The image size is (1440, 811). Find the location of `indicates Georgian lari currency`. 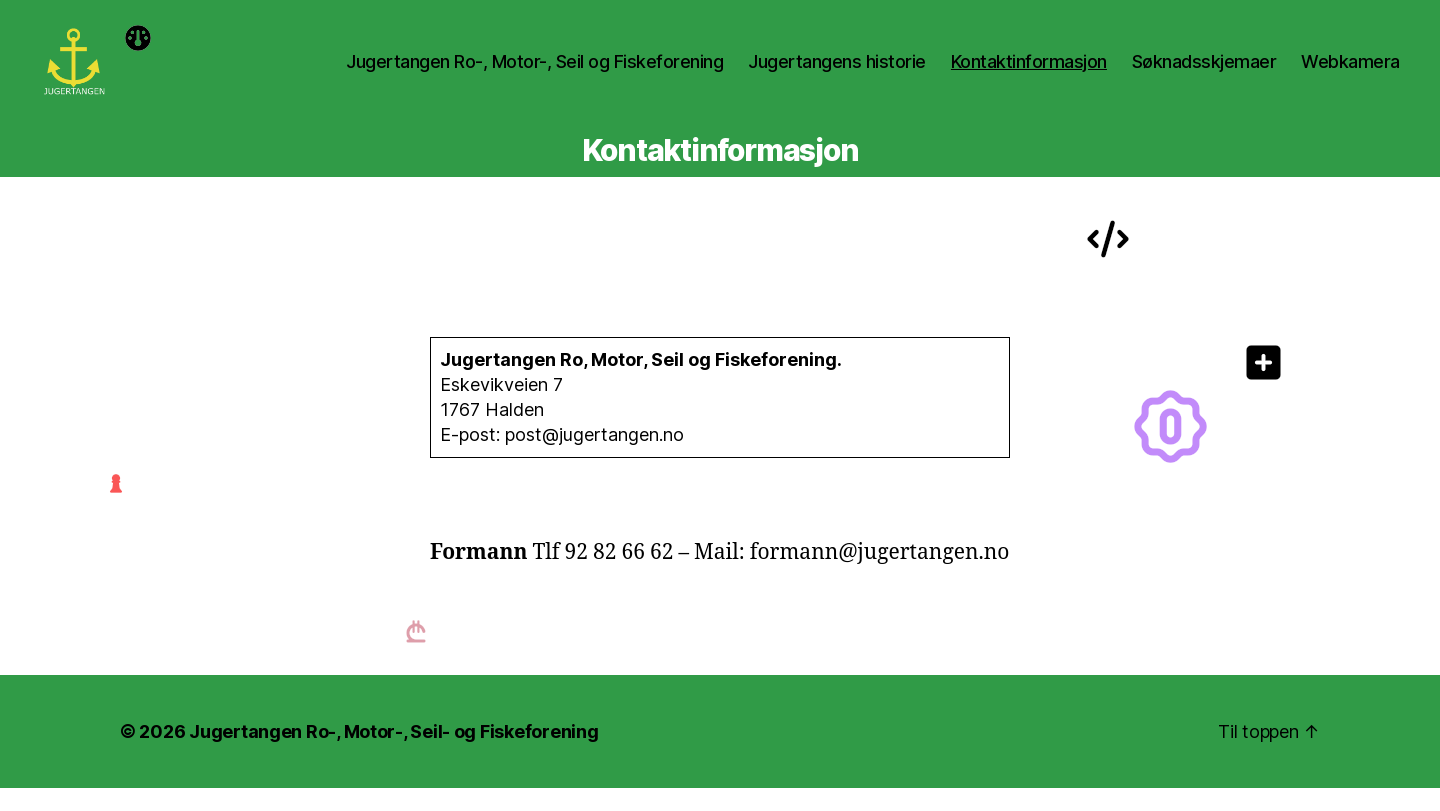

indicates Georgian lari currency is located at coordinates (416, 633).